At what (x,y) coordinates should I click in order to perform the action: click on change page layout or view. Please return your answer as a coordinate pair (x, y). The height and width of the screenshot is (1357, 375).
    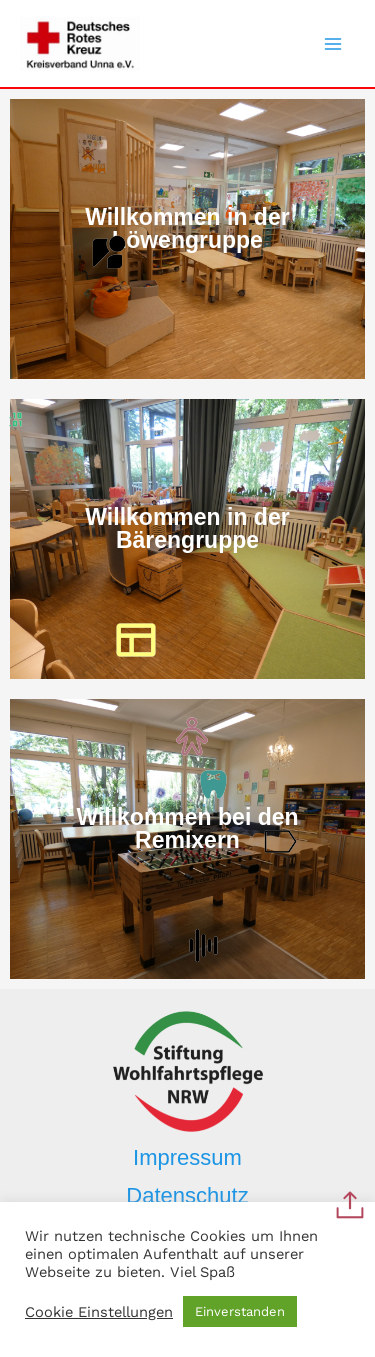
    Looking at the image, I should click on (136, 640).